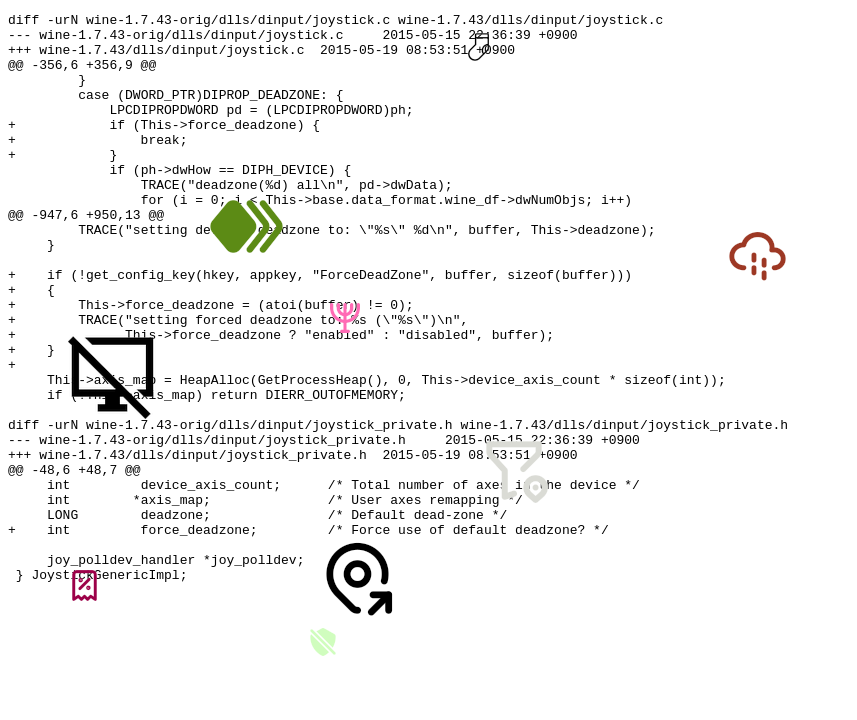 Image resolution: width=857 pixels, height=720 pixels. Describe the element at coordinates (246, 226) in the screenshot. I see `access animation keyframes` at that location.